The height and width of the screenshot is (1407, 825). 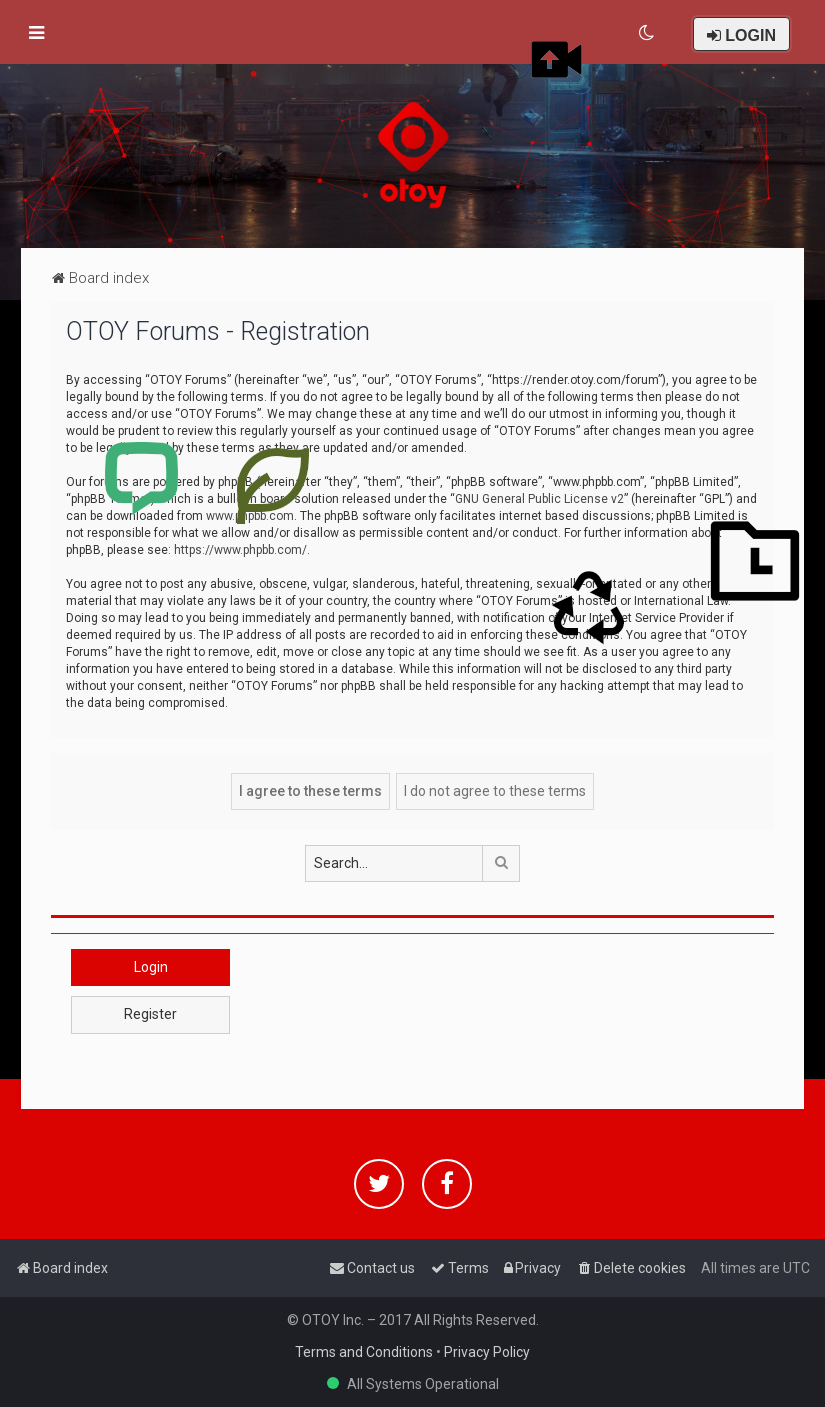 What do you see at coordinates (755, 561) in the screenshot?
I see `view folder history or previous versions` at bounding box center [755, 561].